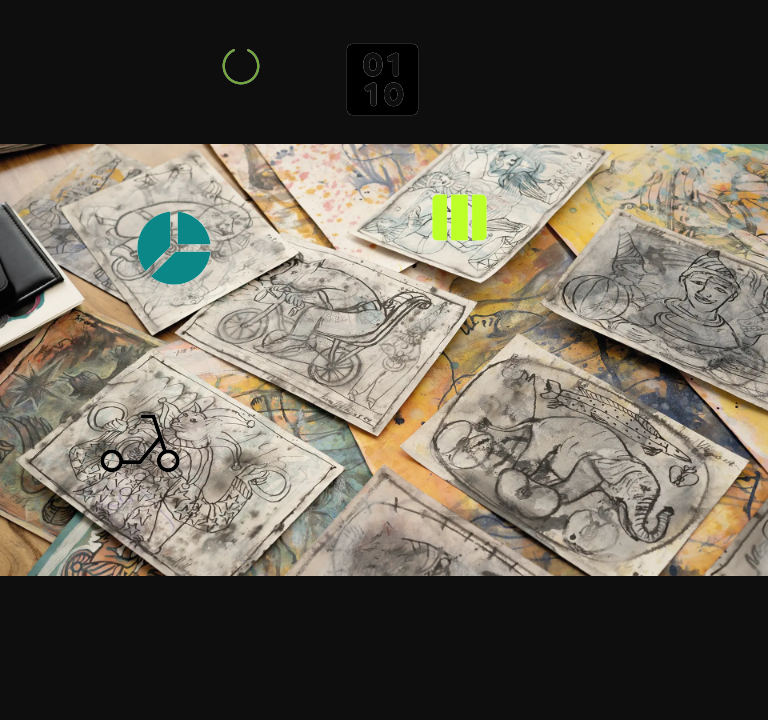  What do you see at coordinates (174, 248) in the screenshot?
I see `view data breakdown by category` at bounding box center [174, 248].